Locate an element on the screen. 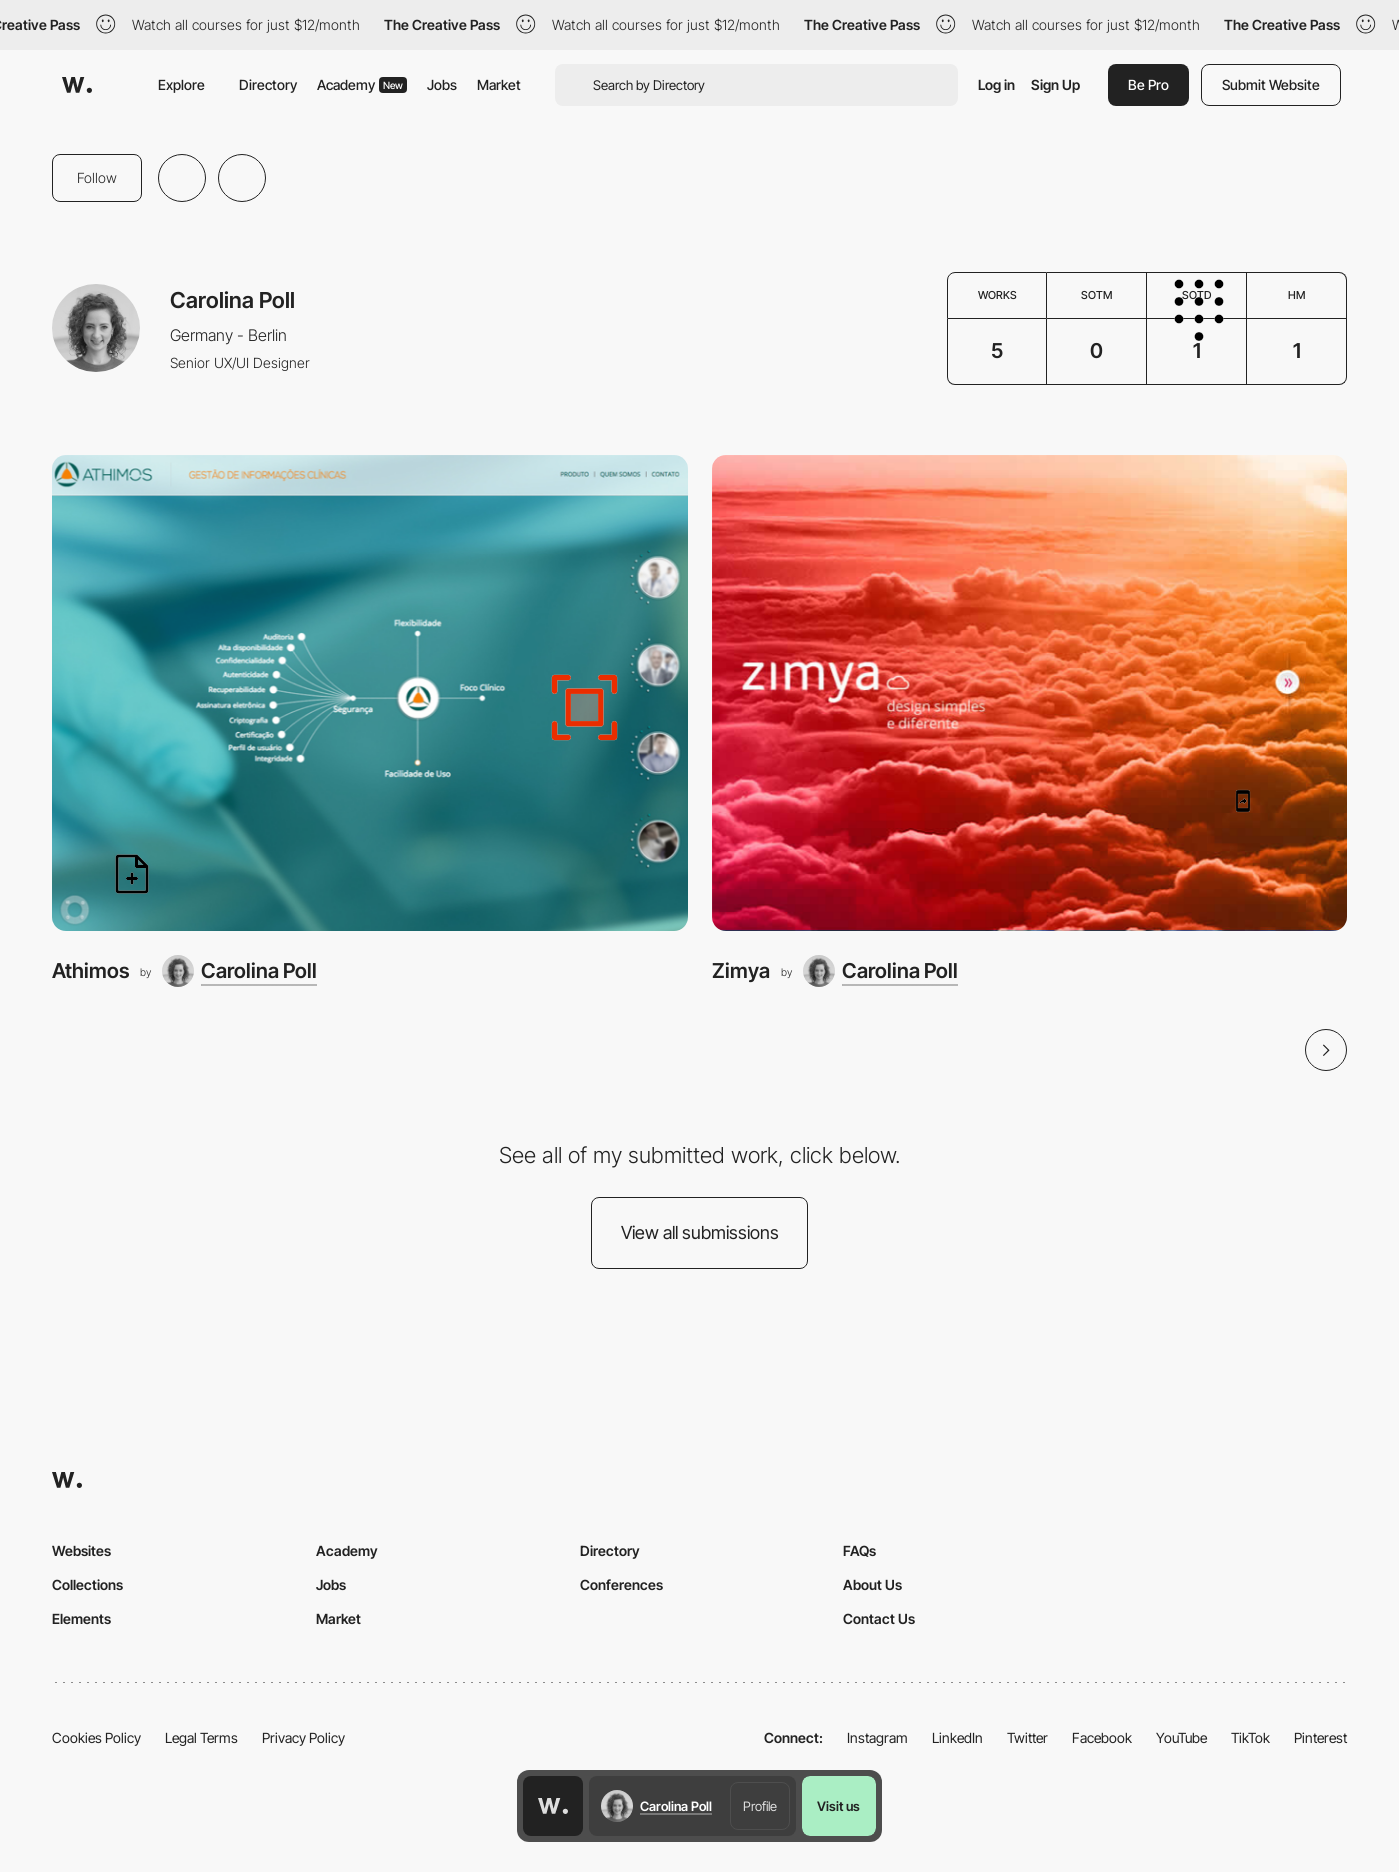 This screenshot has height=1872, width=1399. open numeric keypad for input is located at coordinates (1199, 309).